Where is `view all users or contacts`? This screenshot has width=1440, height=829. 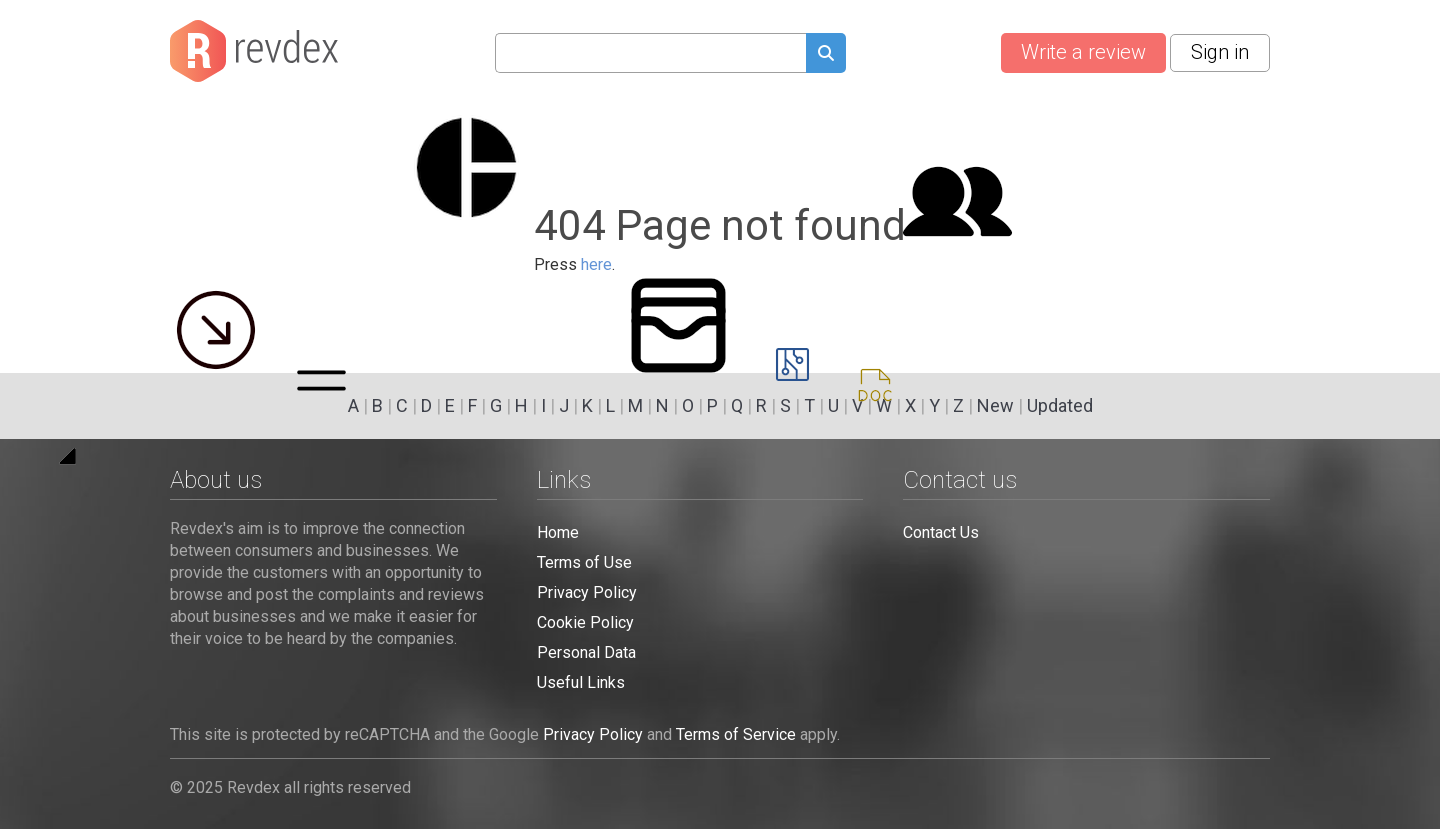
view all users or contacts is located at coordinates (957, 201).